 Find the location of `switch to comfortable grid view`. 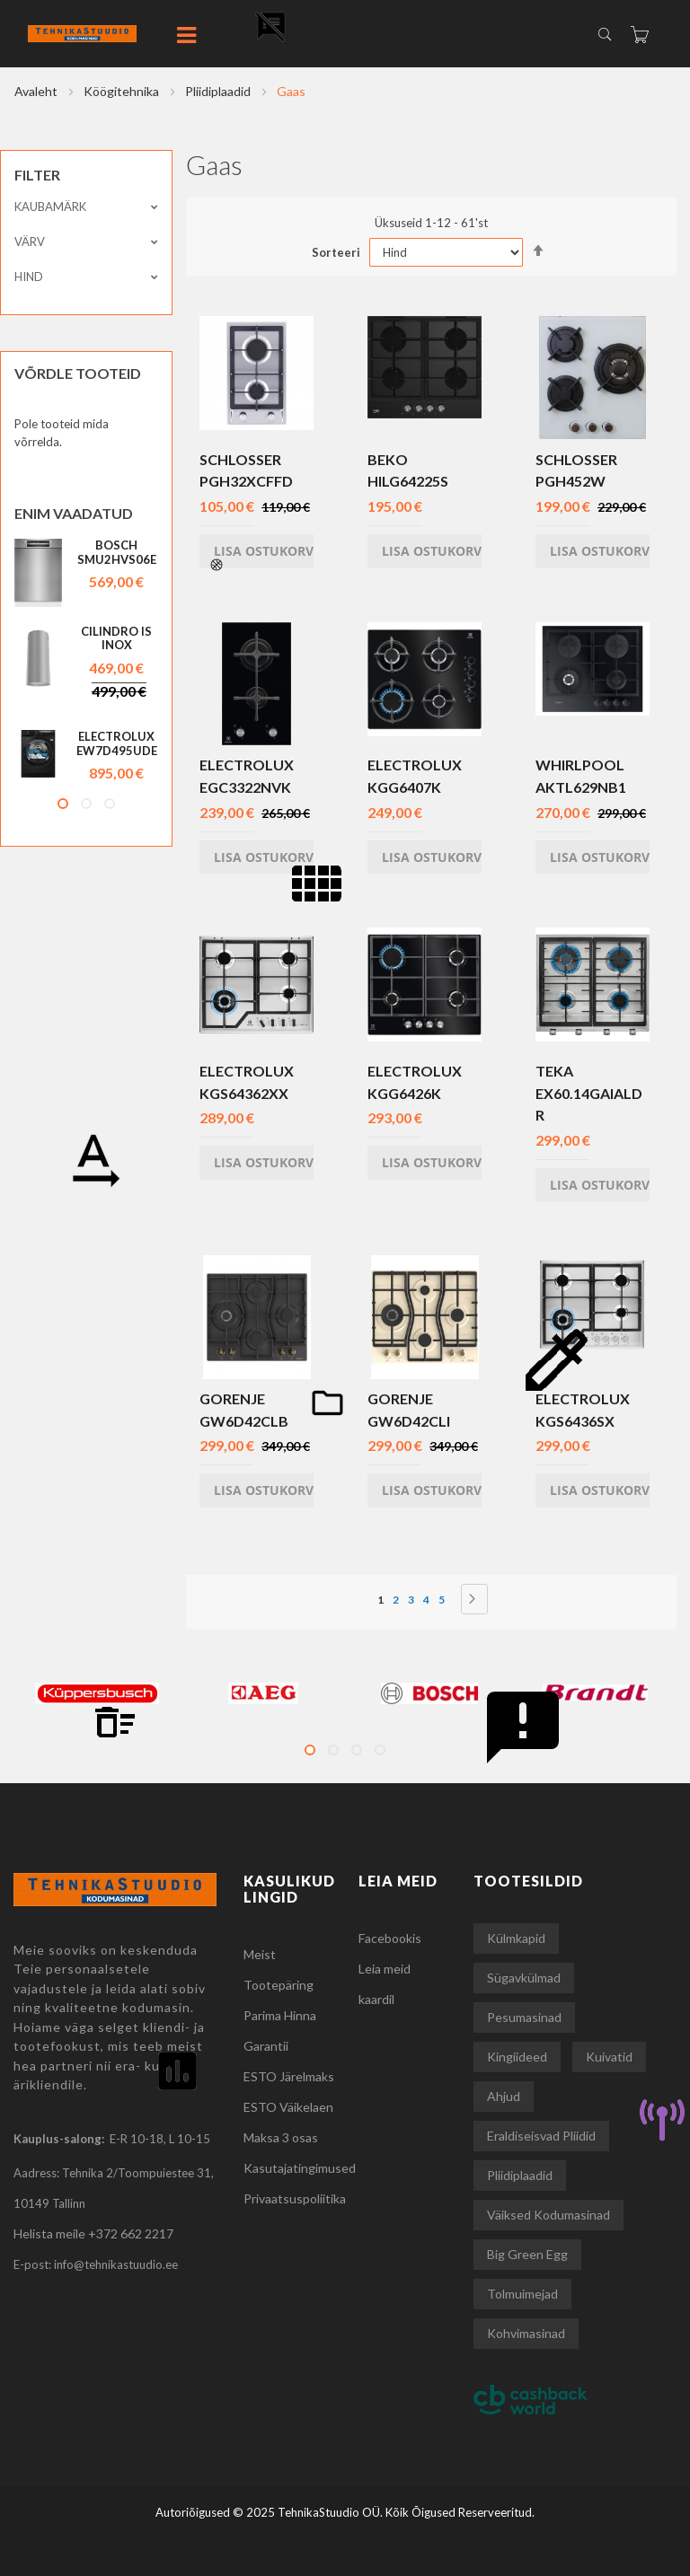

switch to comfortable grid view is located at coordinates (315, 884).